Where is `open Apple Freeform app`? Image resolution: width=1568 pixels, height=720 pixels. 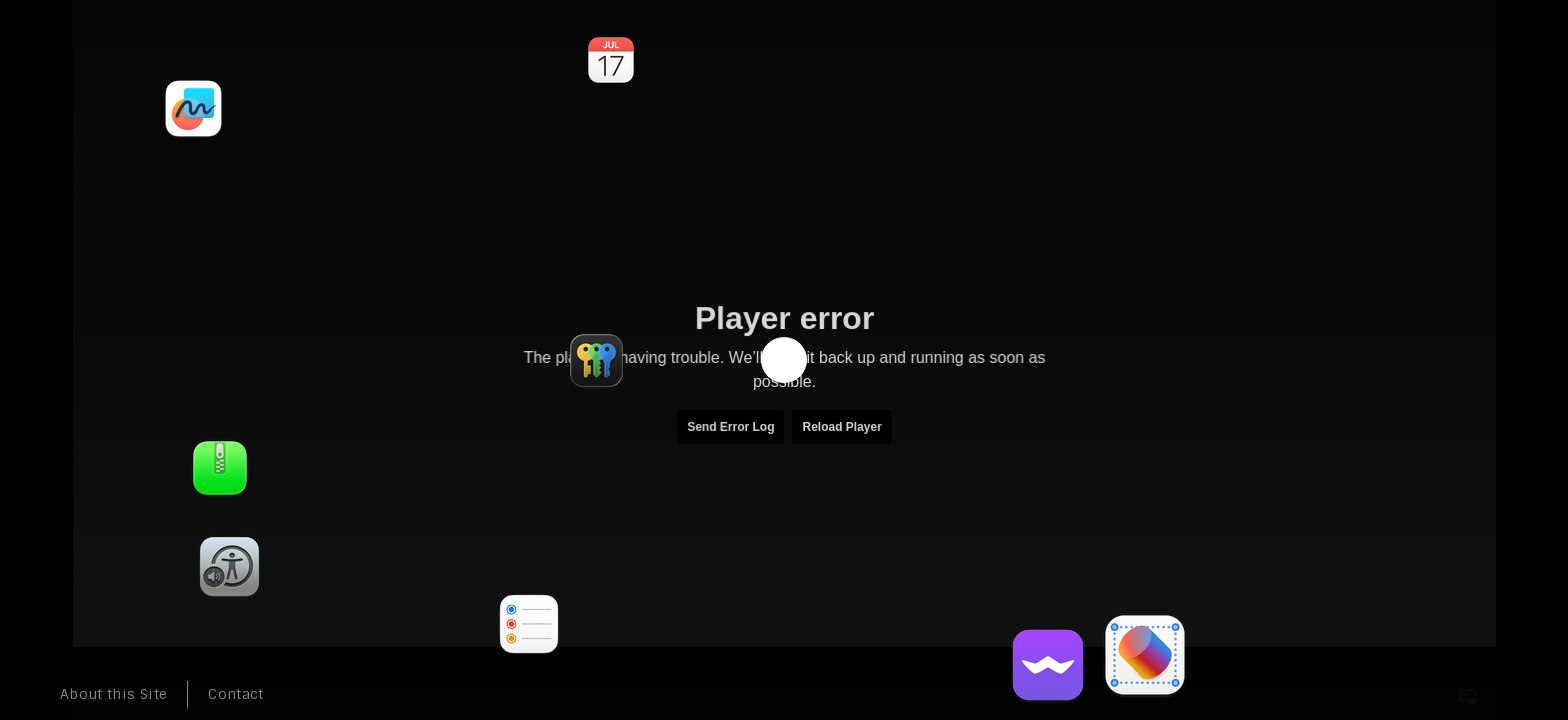 open Apple Freeform app is located at coordinates (193, 108).